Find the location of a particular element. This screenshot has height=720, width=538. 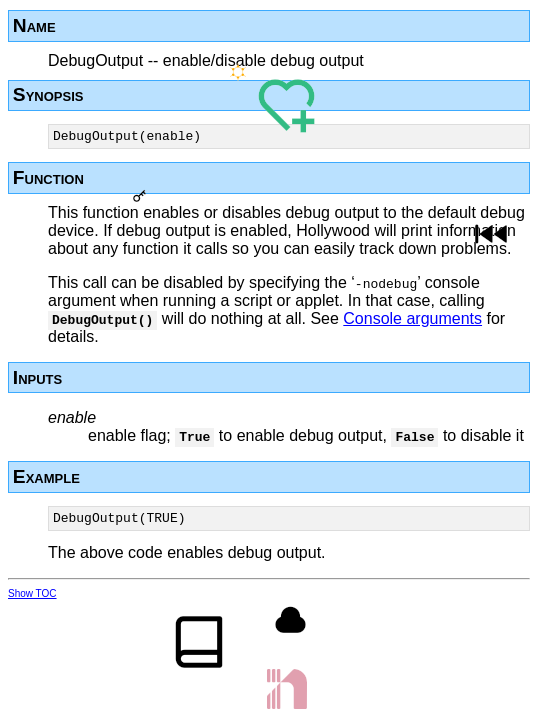

access security or authentication settings is located at coordinates (139, 195).